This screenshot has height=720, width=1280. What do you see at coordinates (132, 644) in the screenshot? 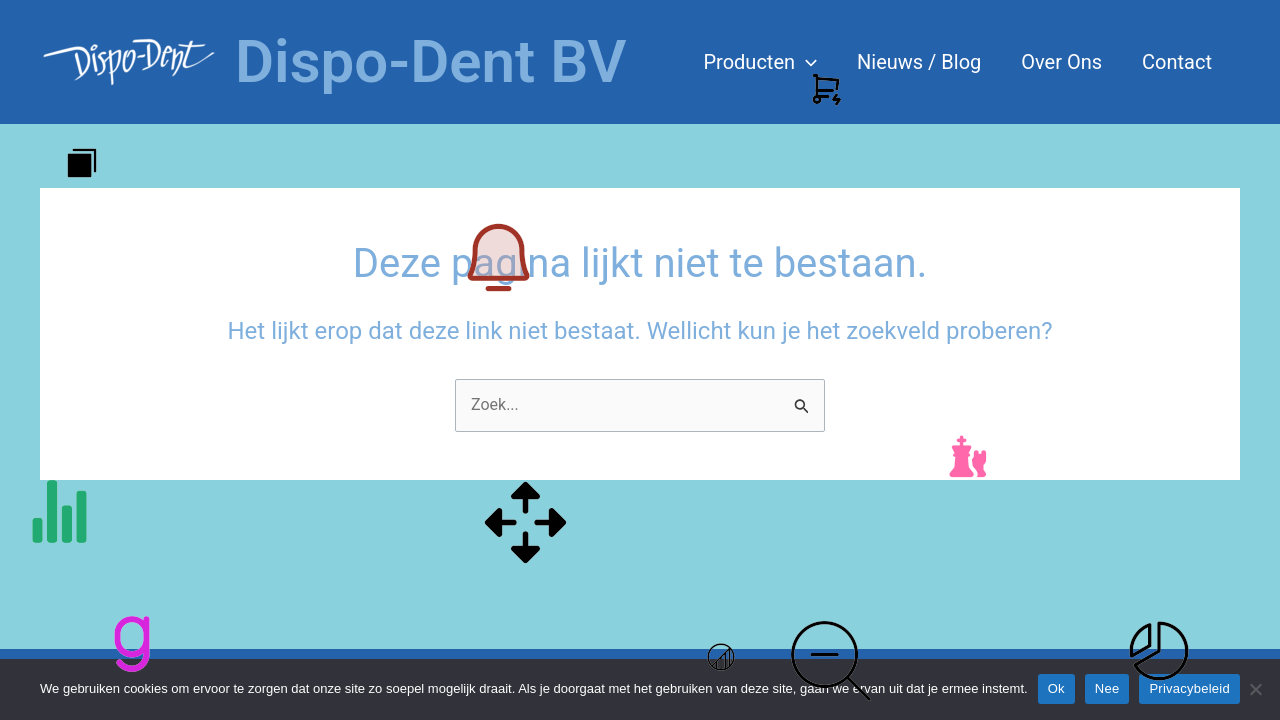
I see `open the Goodreads app` at bounding box center [132, 644].